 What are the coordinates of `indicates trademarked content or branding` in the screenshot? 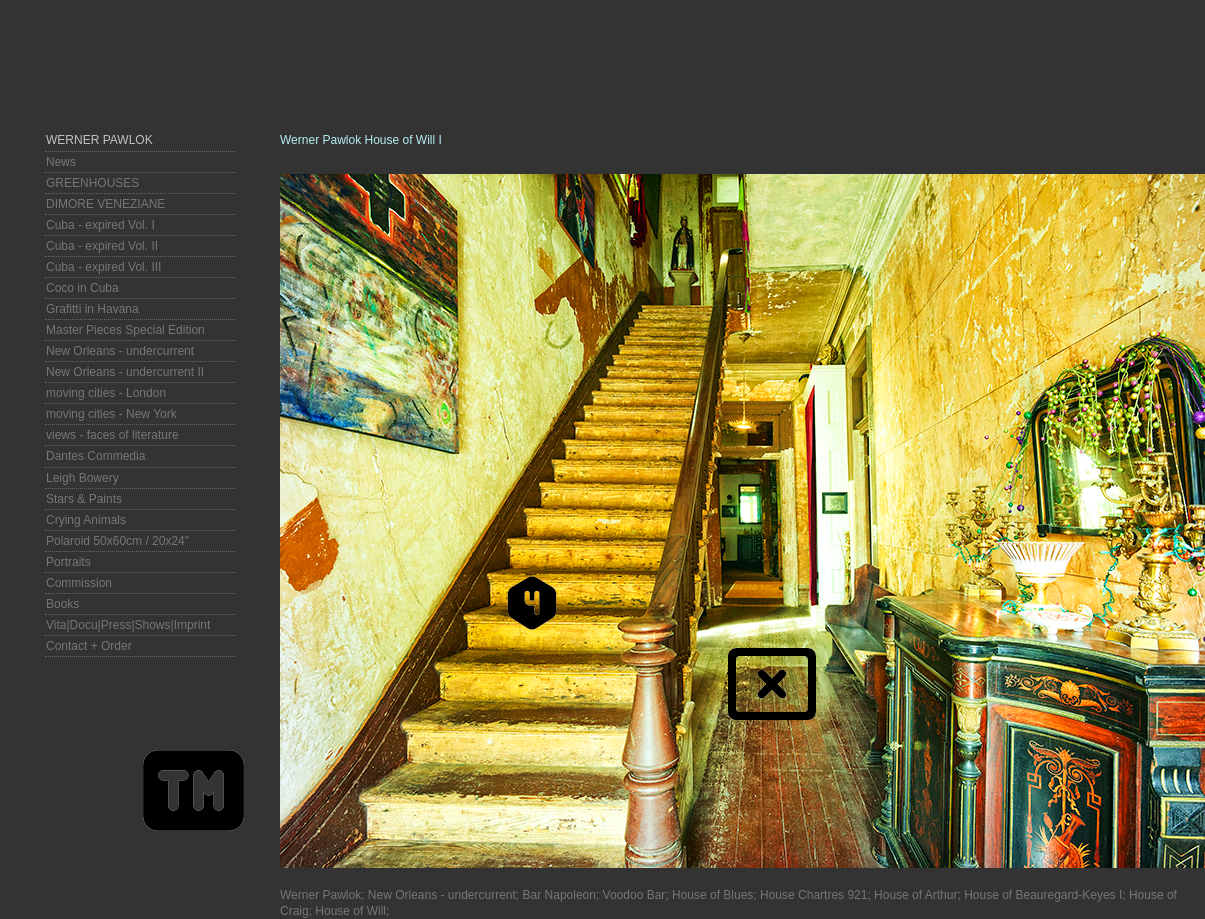 It's located at (193, 790).